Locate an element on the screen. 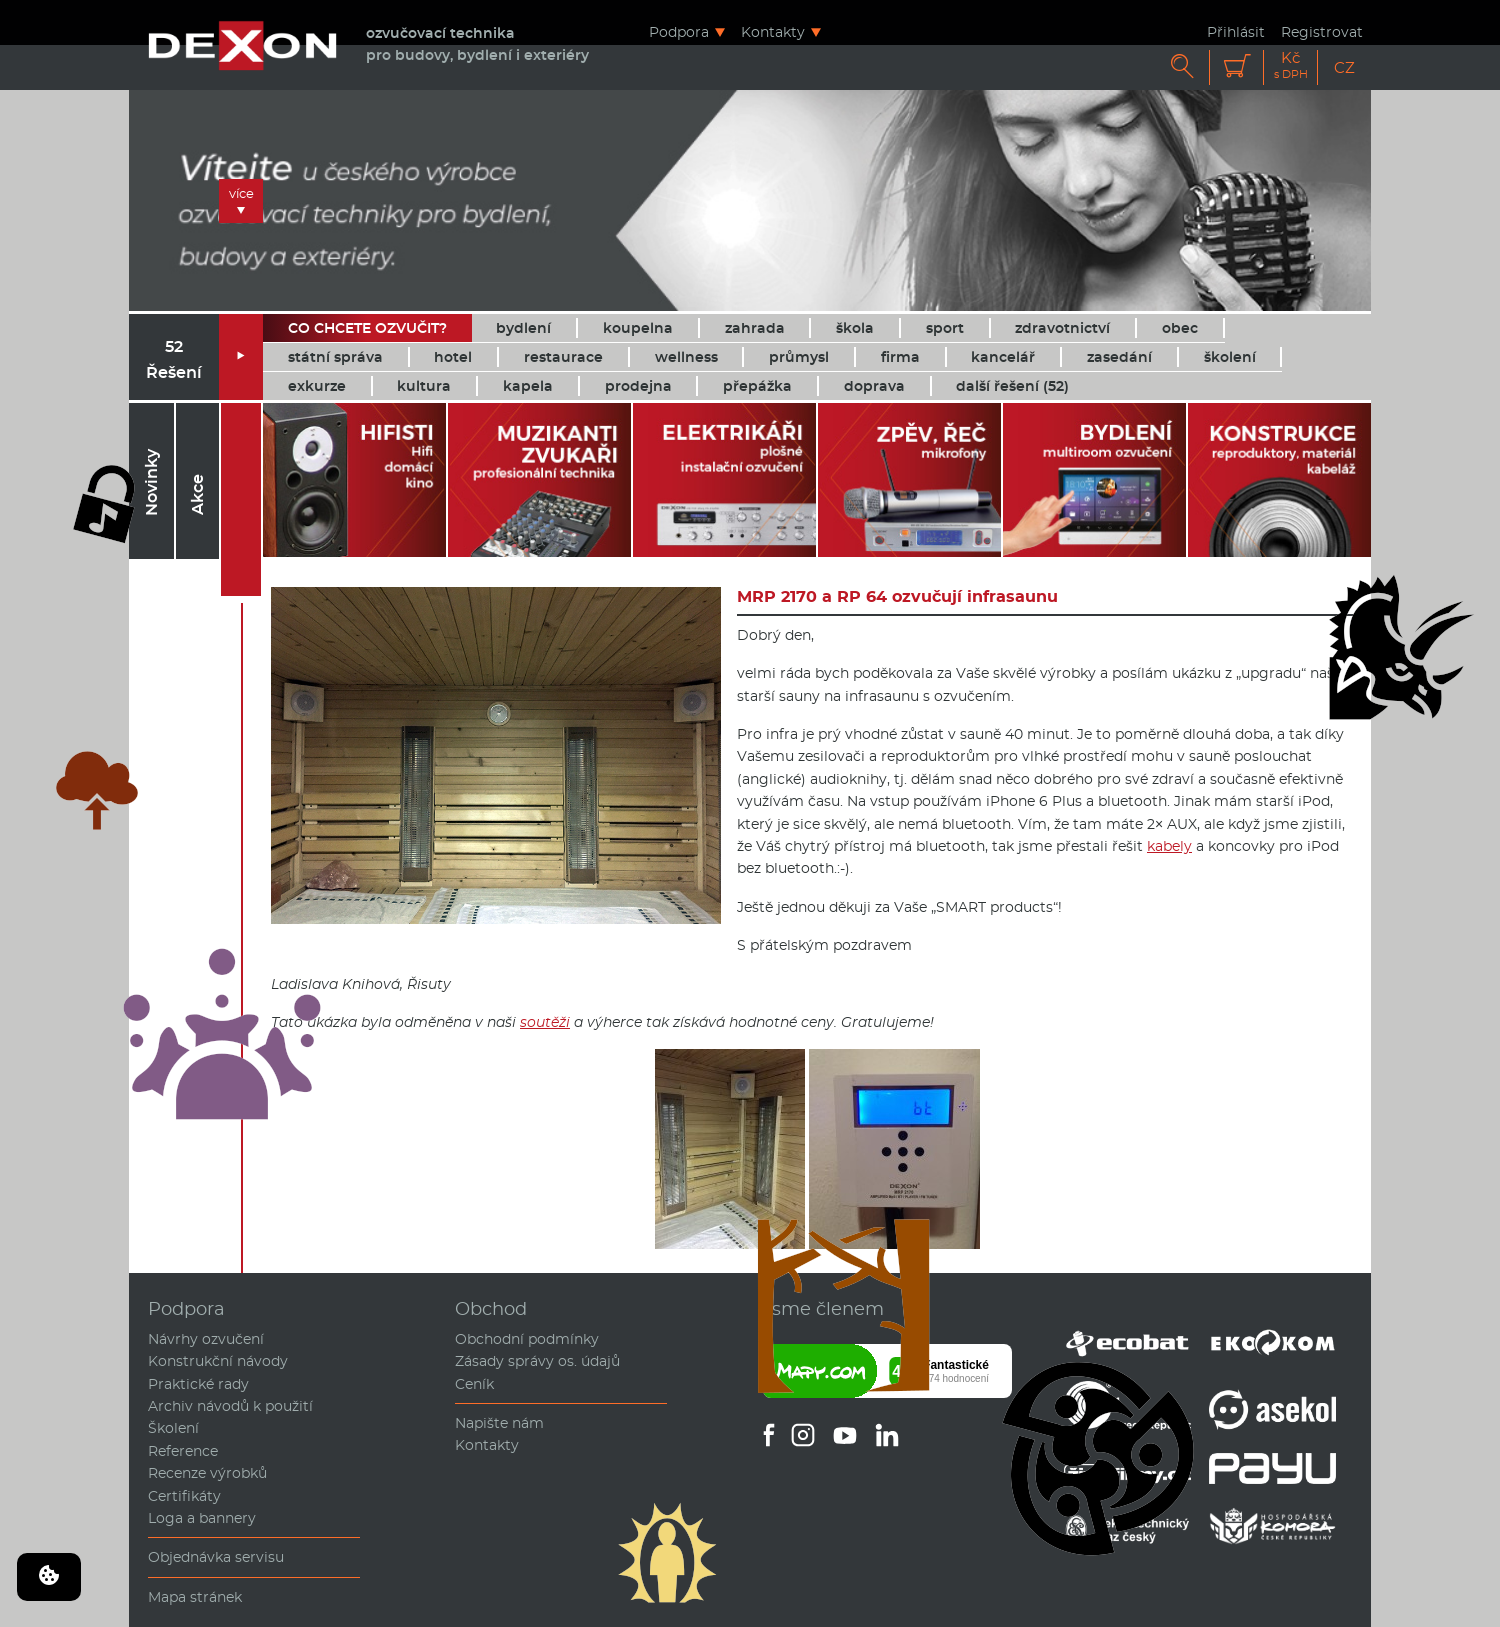 This screenshot has width=1500, height=1627. enter a forest zone or nature area is located at coordinates (843, 1307).